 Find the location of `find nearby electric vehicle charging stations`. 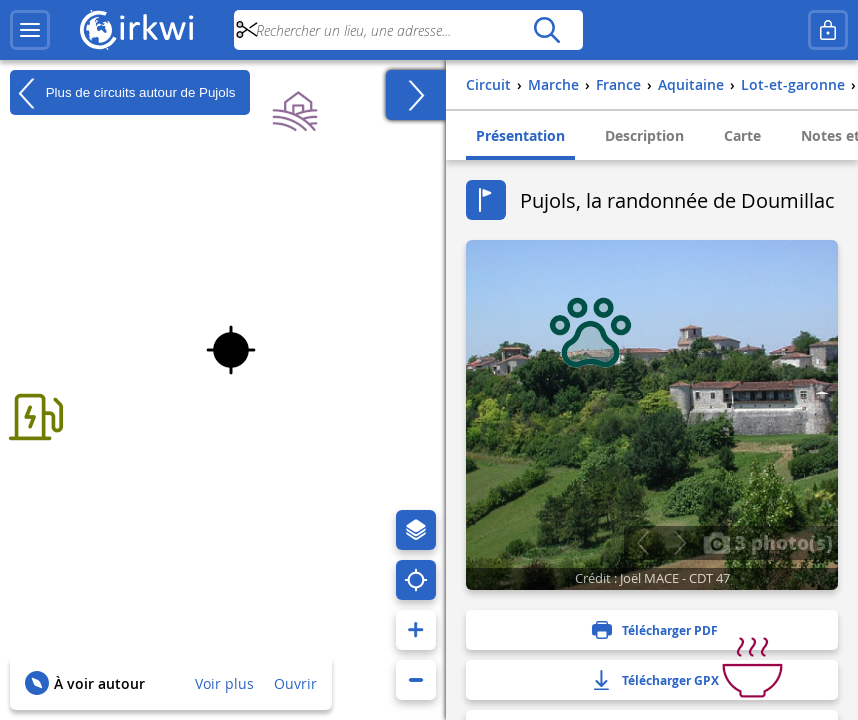

find nearby electric vehicle charging stations is located at coordinates (34, 417).